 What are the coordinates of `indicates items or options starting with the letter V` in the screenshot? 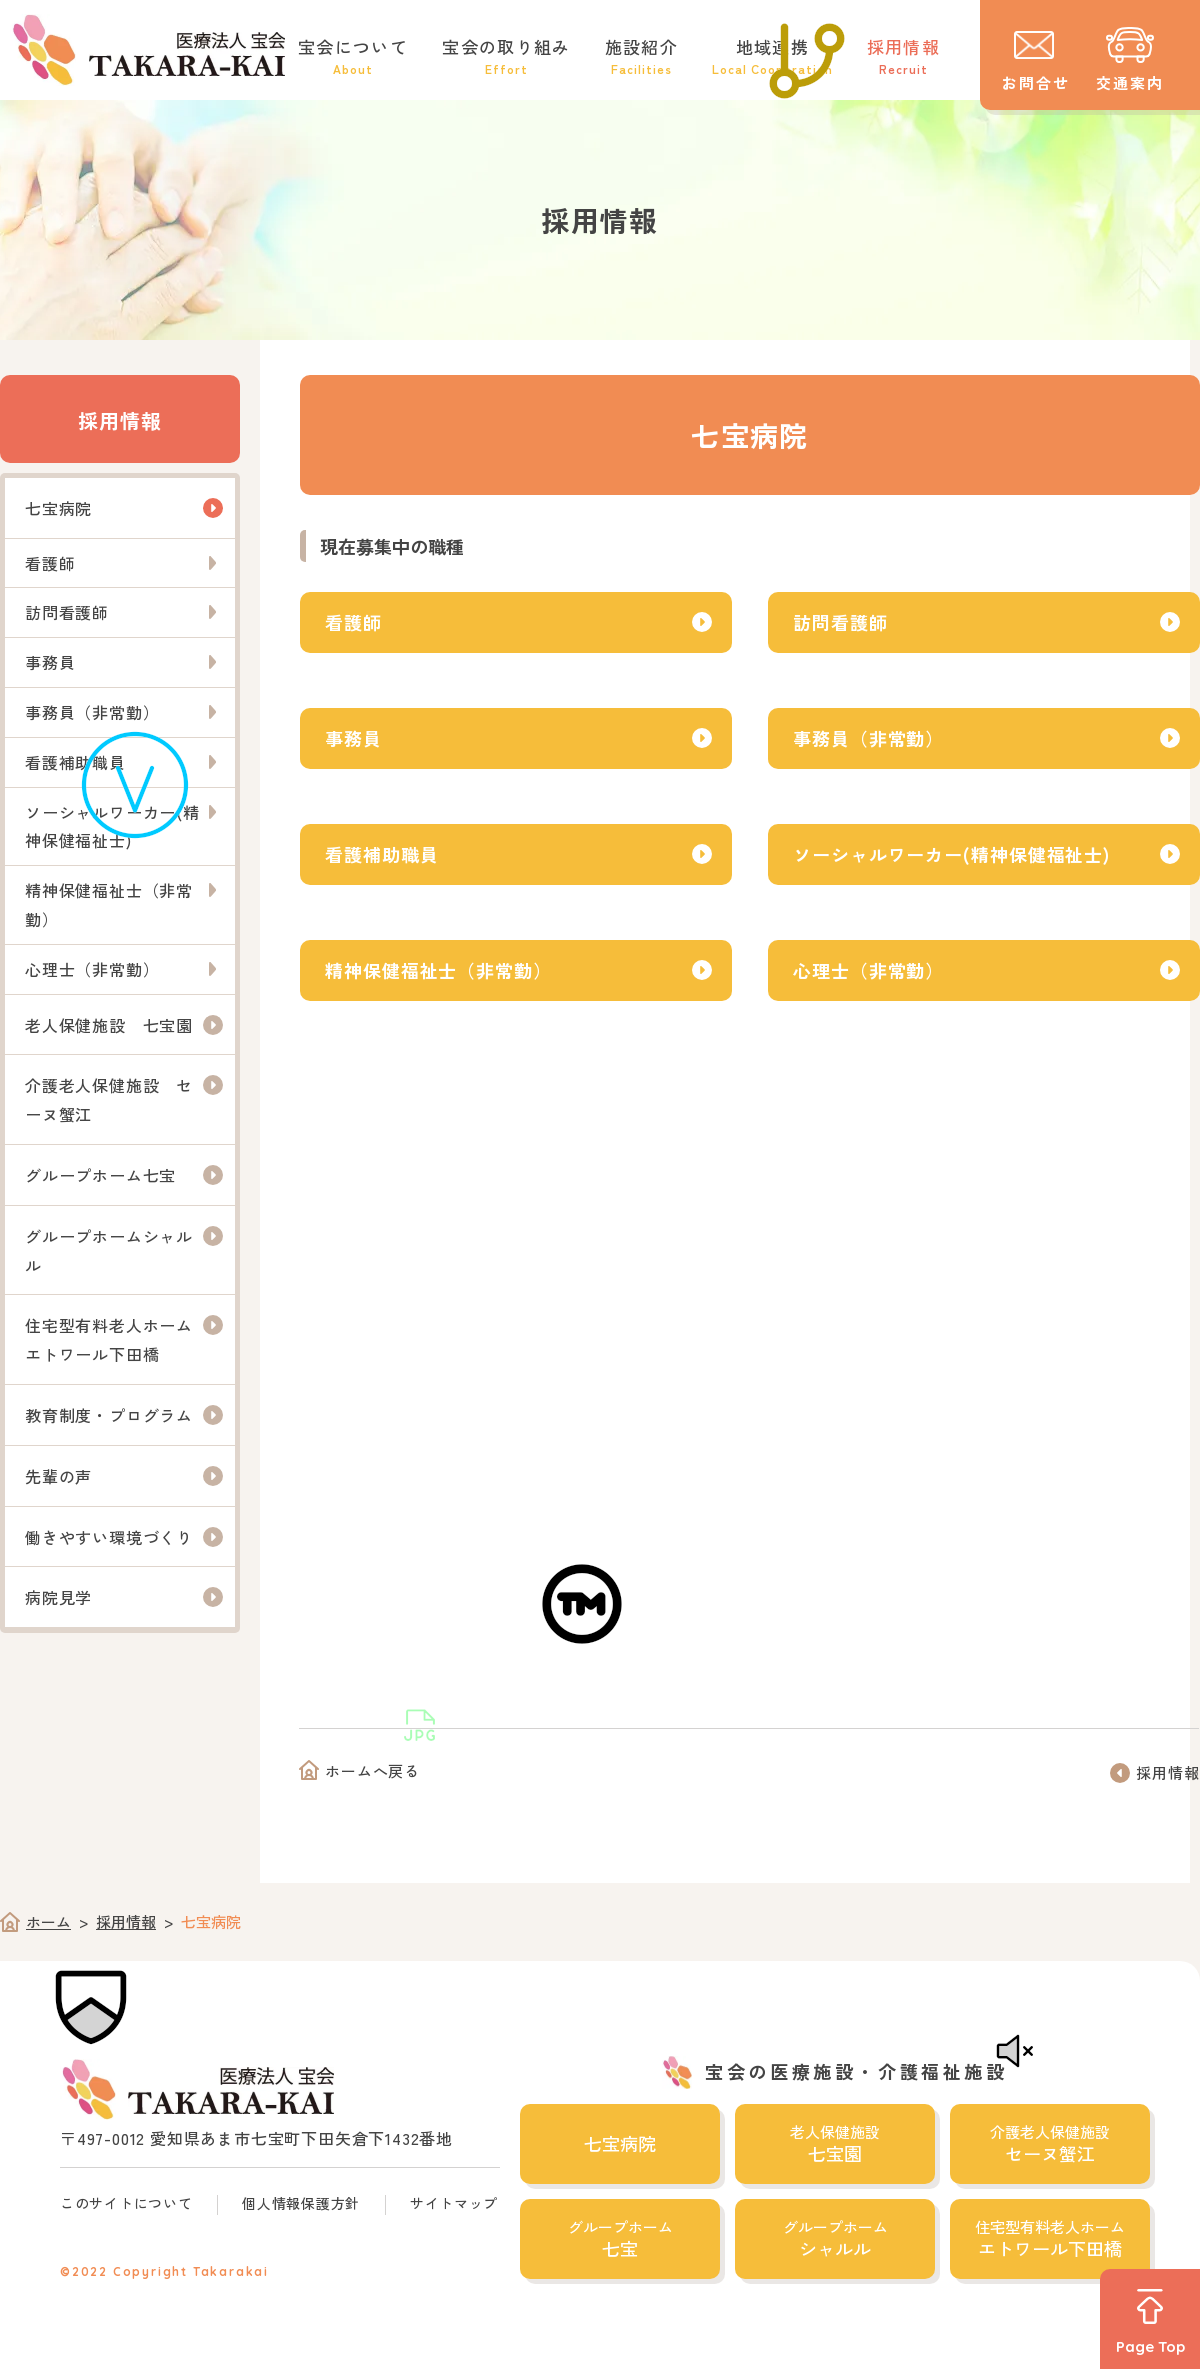 It's located at (135, 785).